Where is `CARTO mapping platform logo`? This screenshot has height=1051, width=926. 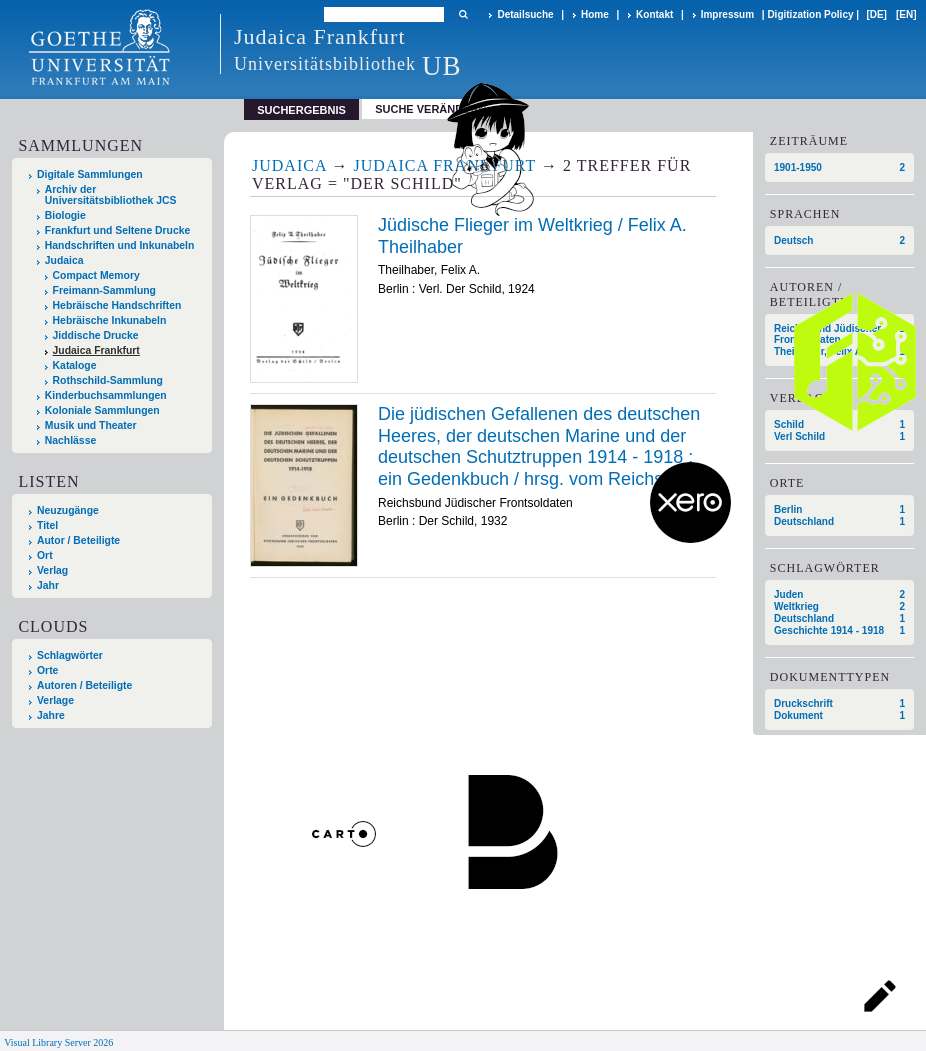
CARTO mapping platform logo is located at coordinates (344, 834).